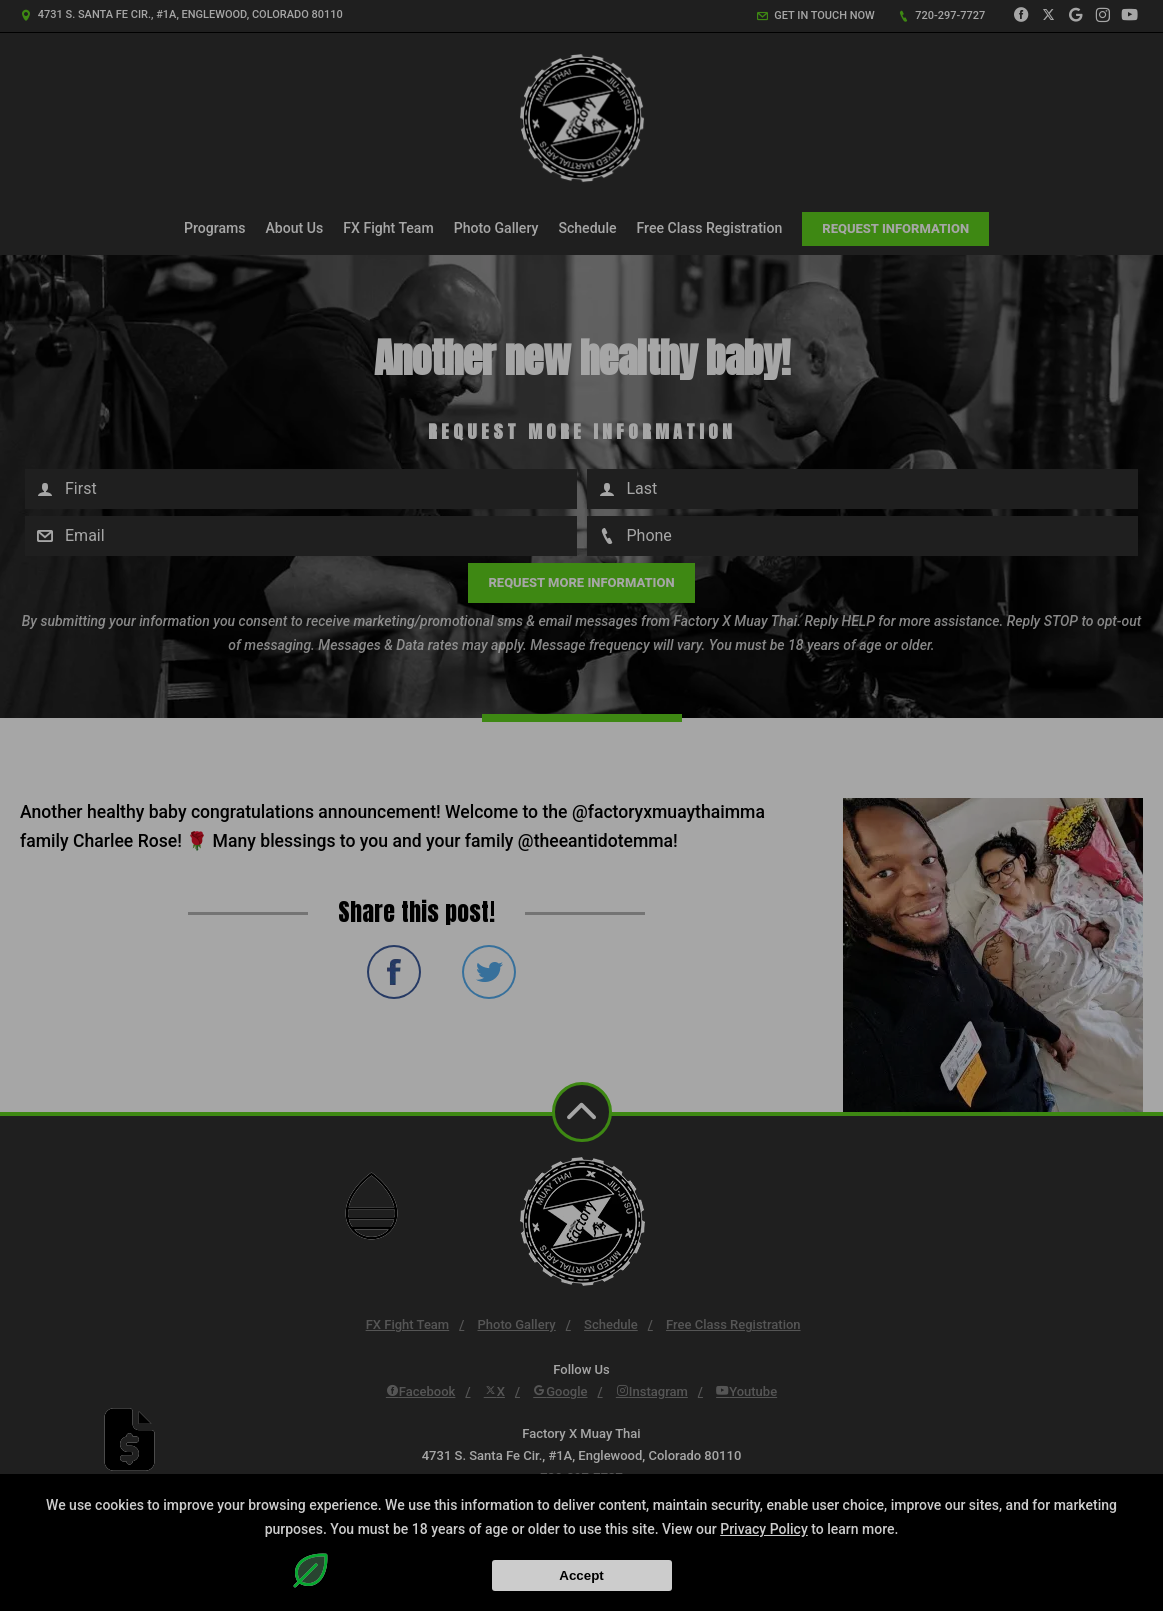 The height and width of the screenshot is (1611, 1163). What do you see at coordinates (129, 1439) in the screenshot?
I see `view financial document or invoice` at bounding box center [129, 1439].